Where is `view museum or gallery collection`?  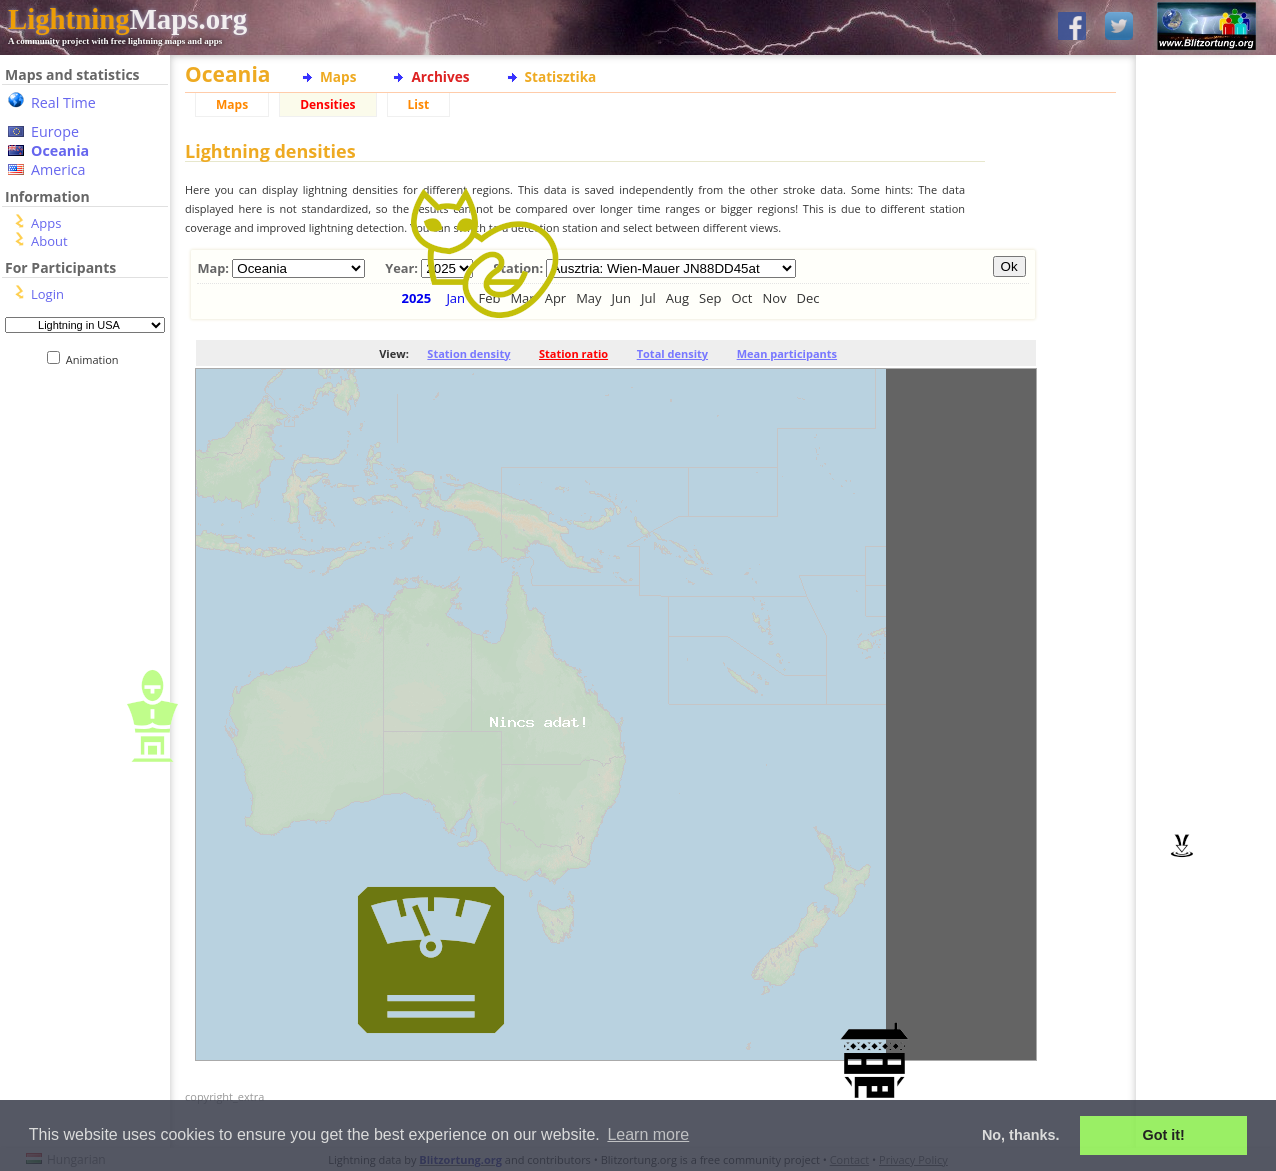
view museum or gallery collection is located at coordinates (152, 715).